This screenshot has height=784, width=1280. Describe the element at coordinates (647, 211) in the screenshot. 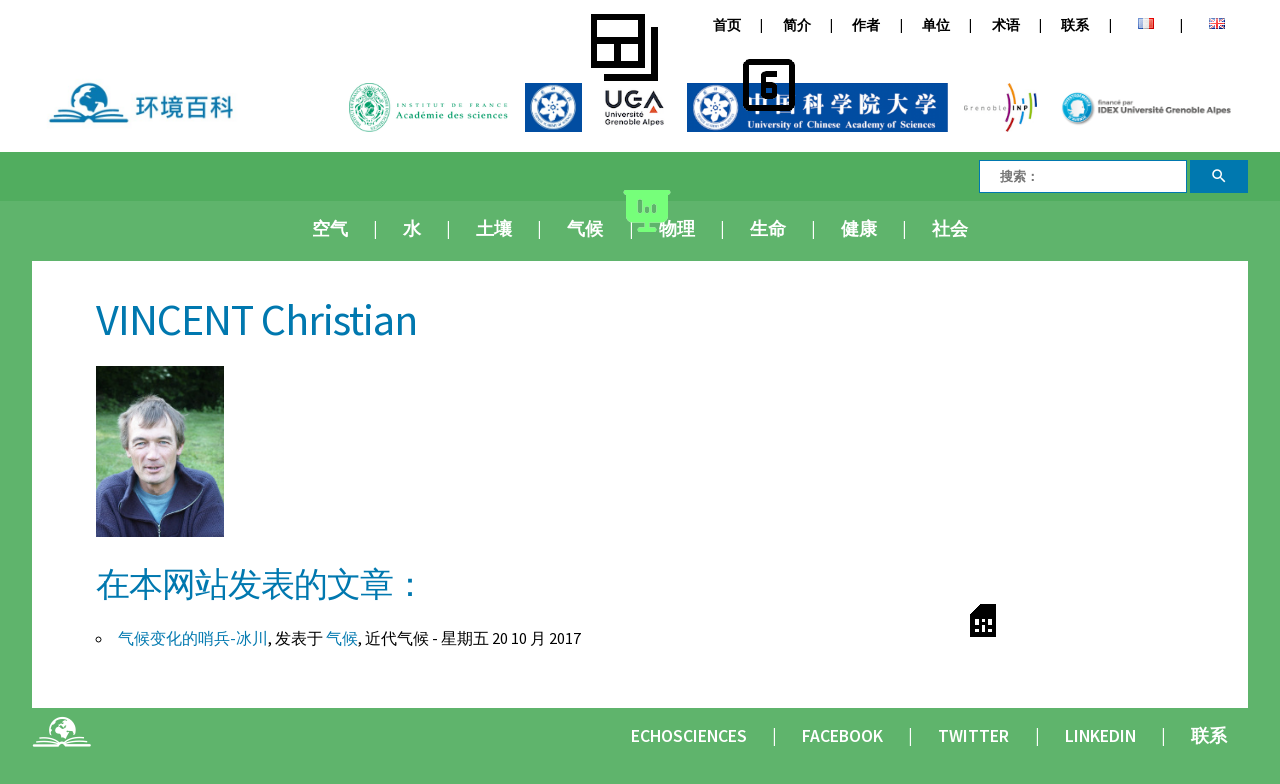

I see `view presentation analytics` at that location.